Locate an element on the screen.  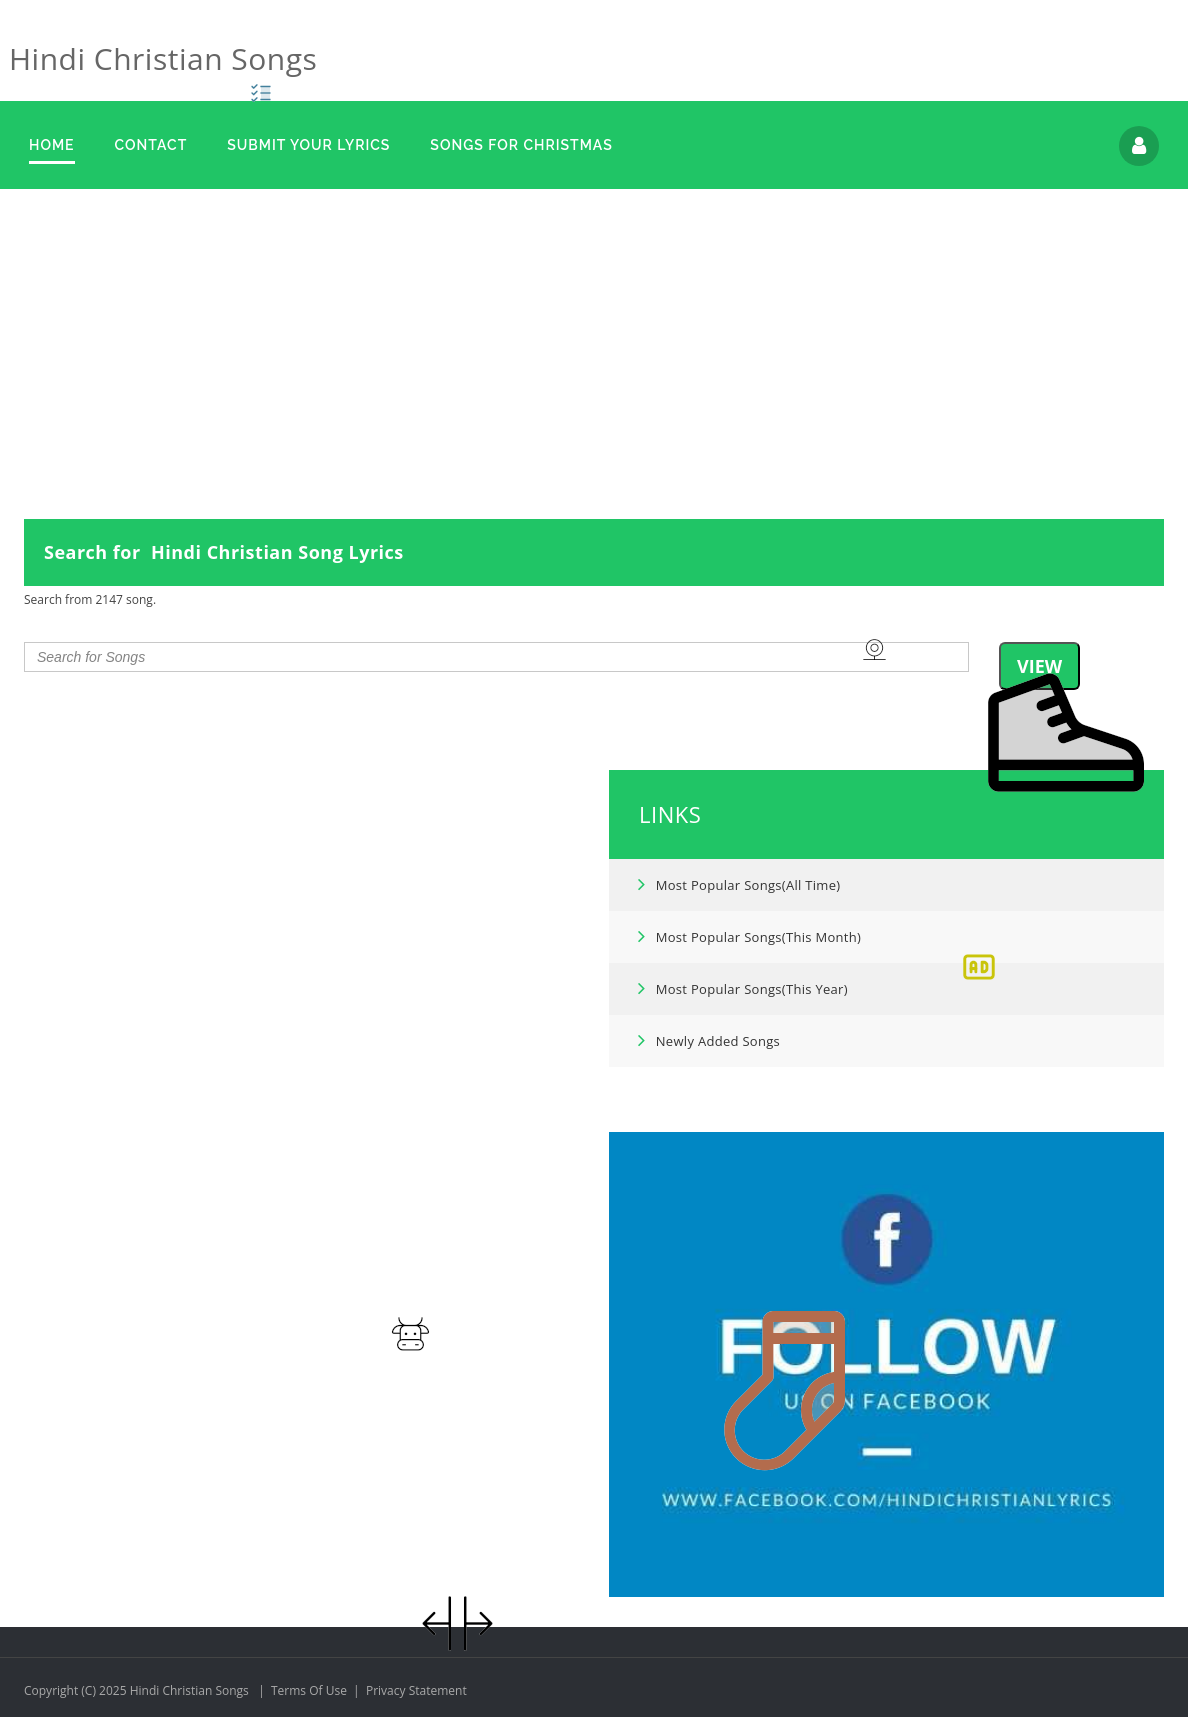
enable webcam or video camera is located at coordinates (874, 650).